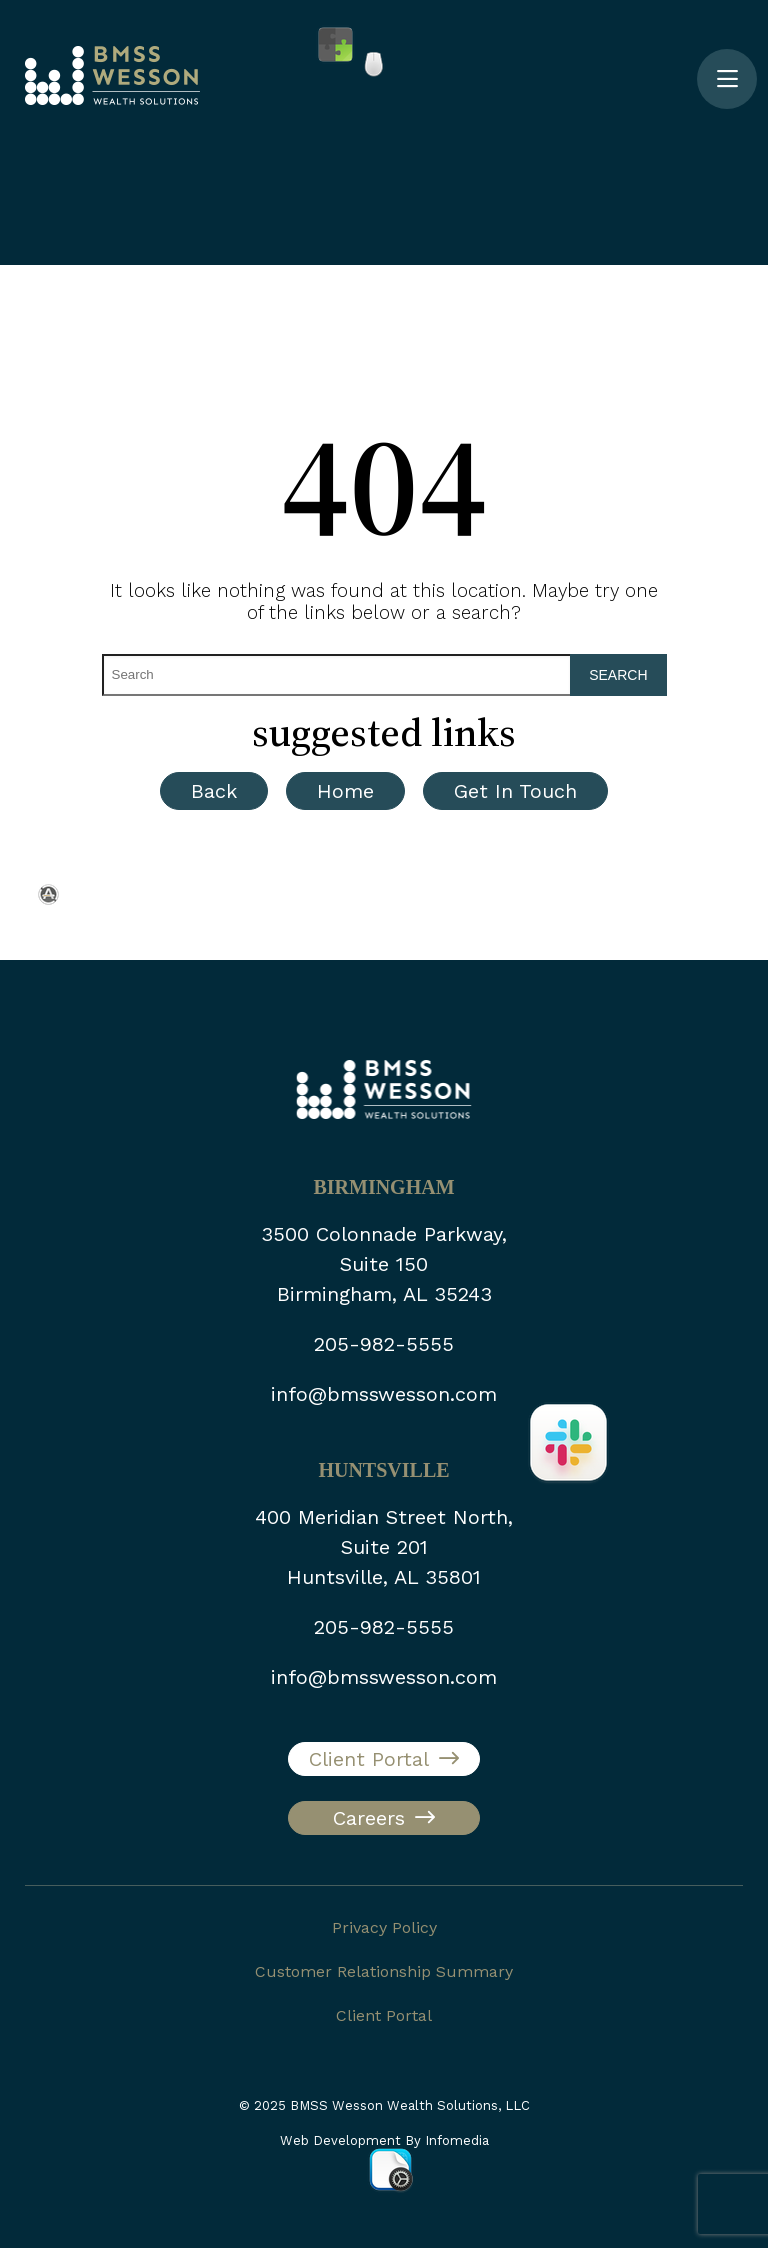 This screenshot has height=2248, width=768. Describe the element at coordinates (48, 894) in the screenshot. I see `open the software update application` at that location.